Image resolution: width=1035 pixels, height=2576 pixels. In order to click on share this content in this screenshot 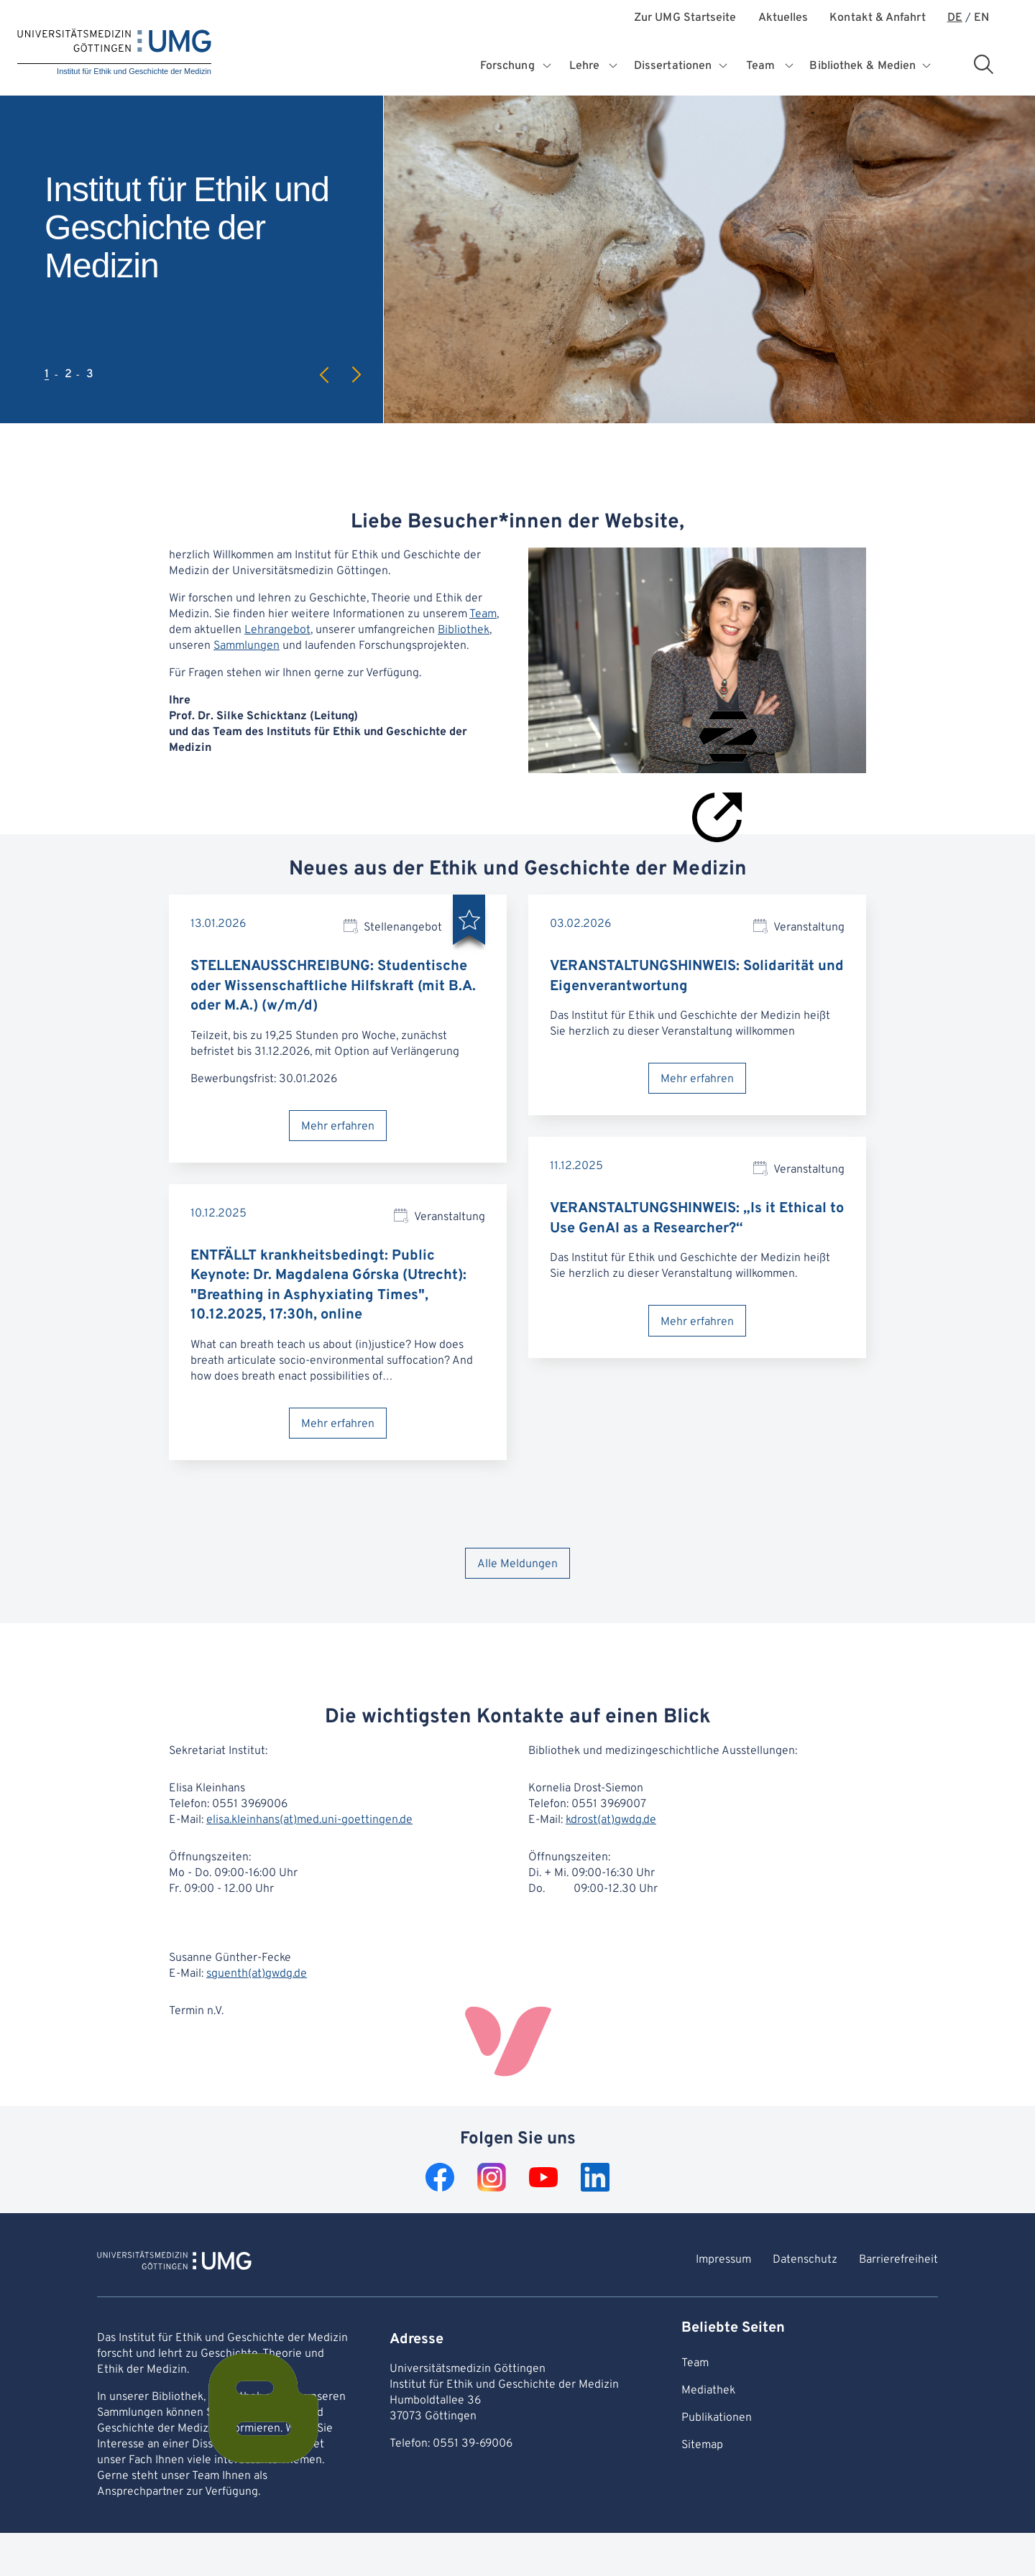, I will do `click(717, 817)`.